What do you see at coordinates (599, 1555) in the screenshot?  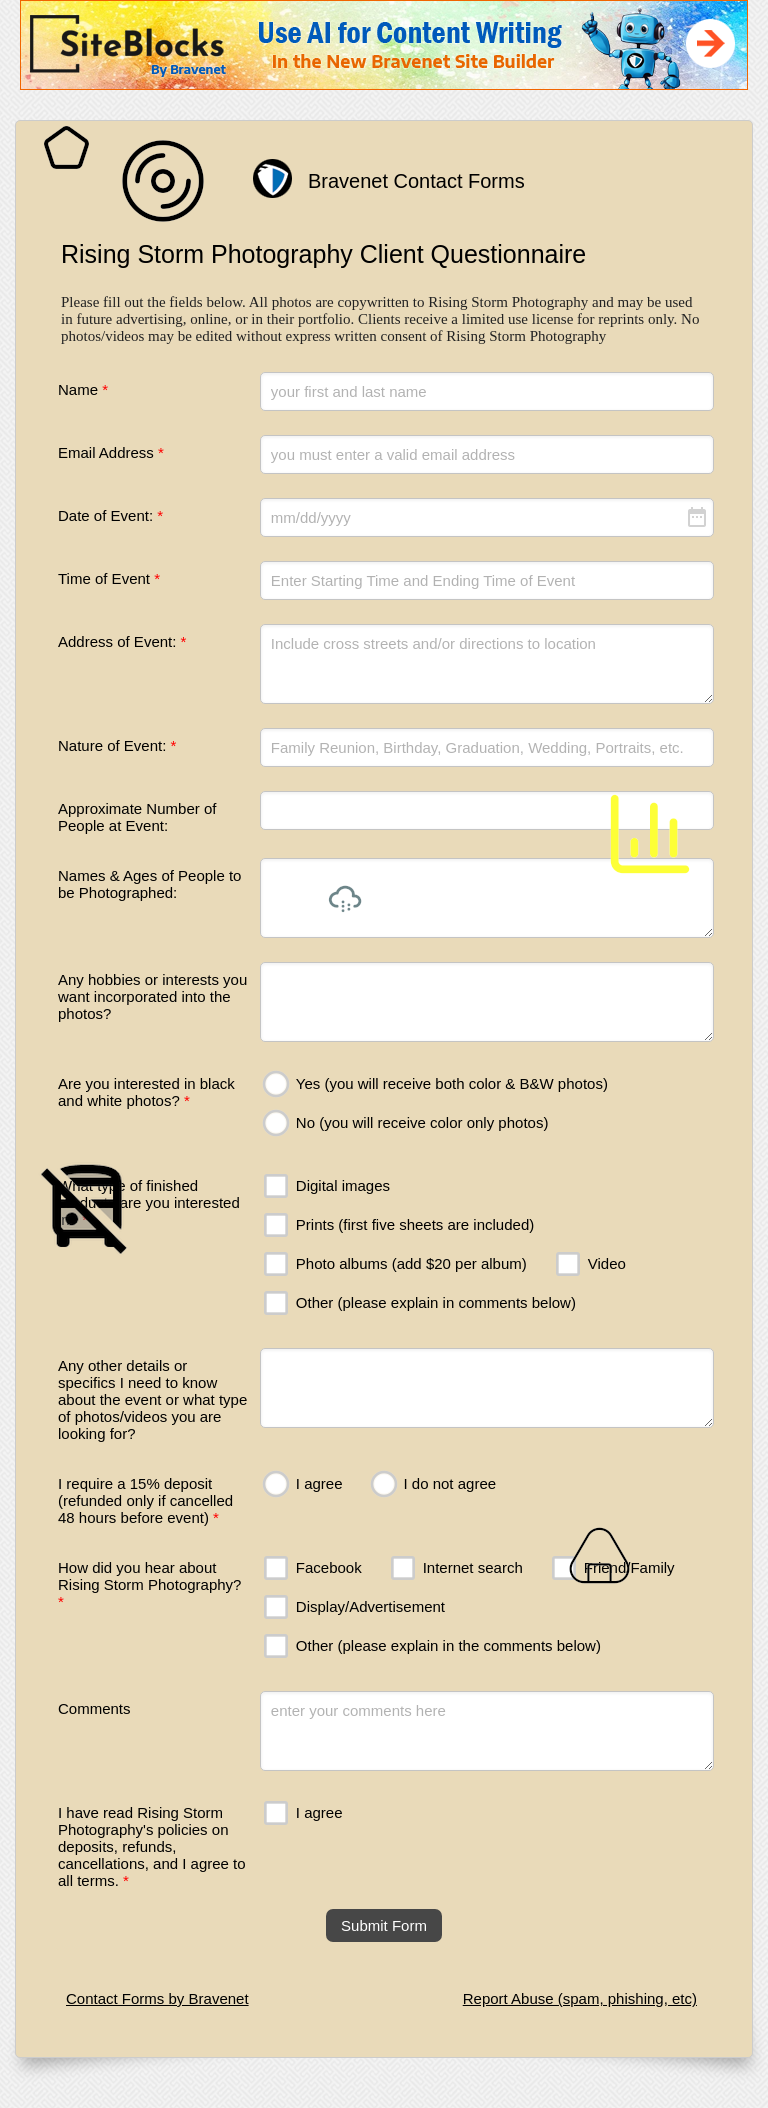 I see `browse Japanese food options` at bounding box center [599, 1555].